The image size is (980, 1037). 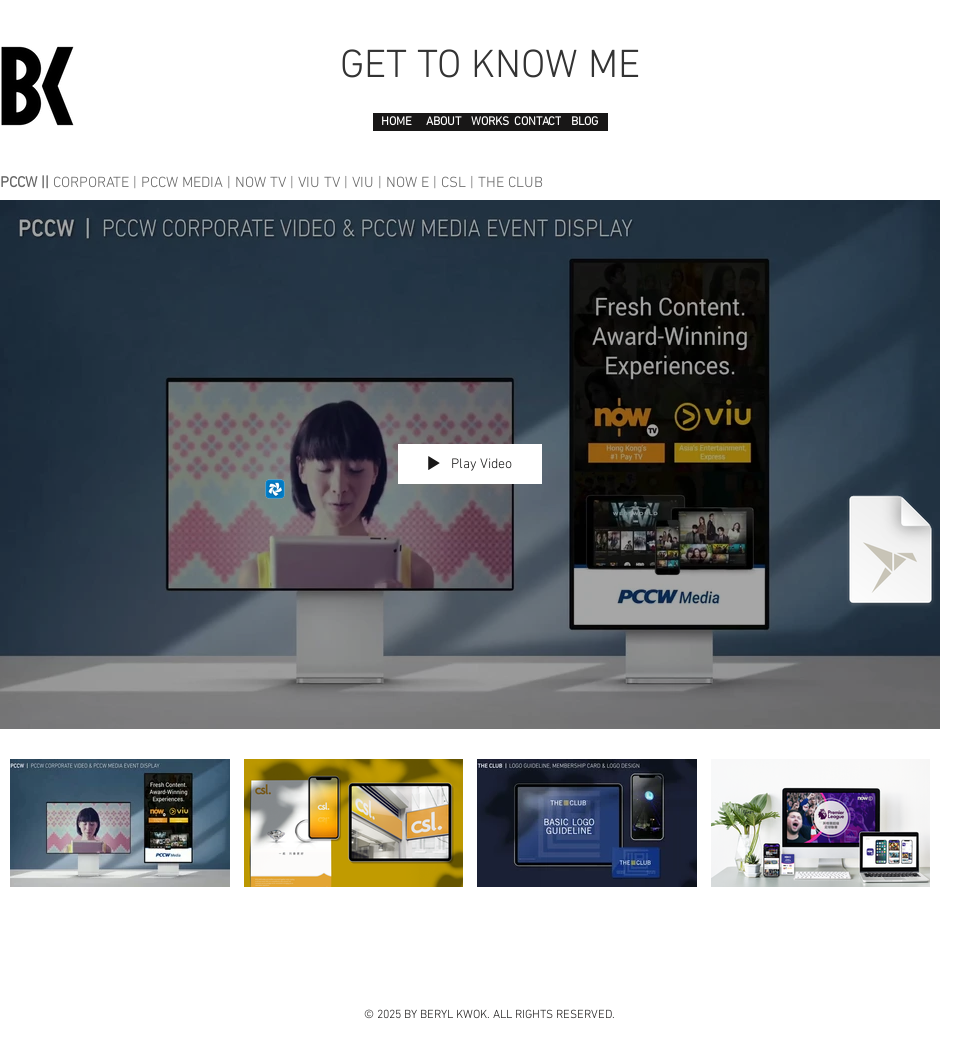 I want to click on open chakra linux distribution, so click(x=275, y=489).